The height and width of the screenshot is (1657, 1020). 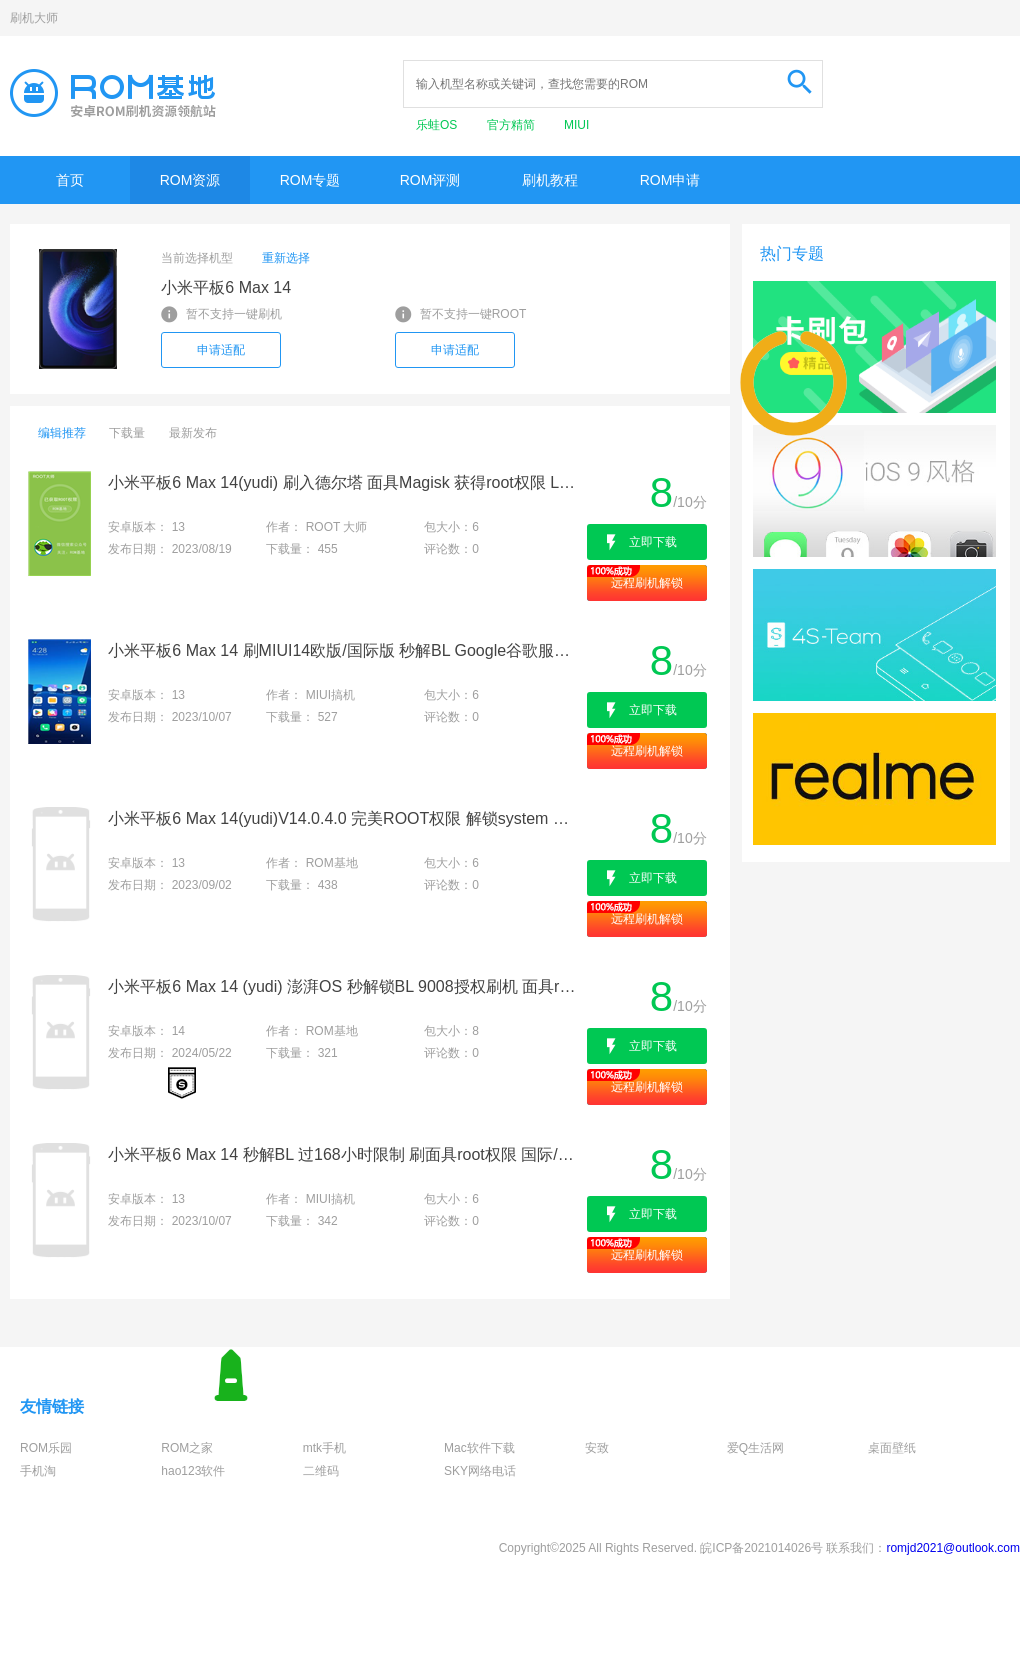 What do you see at coordinates (793, 382) in the screenshot?
I see `loading or processing in progress` at bounding box center [793, 382].